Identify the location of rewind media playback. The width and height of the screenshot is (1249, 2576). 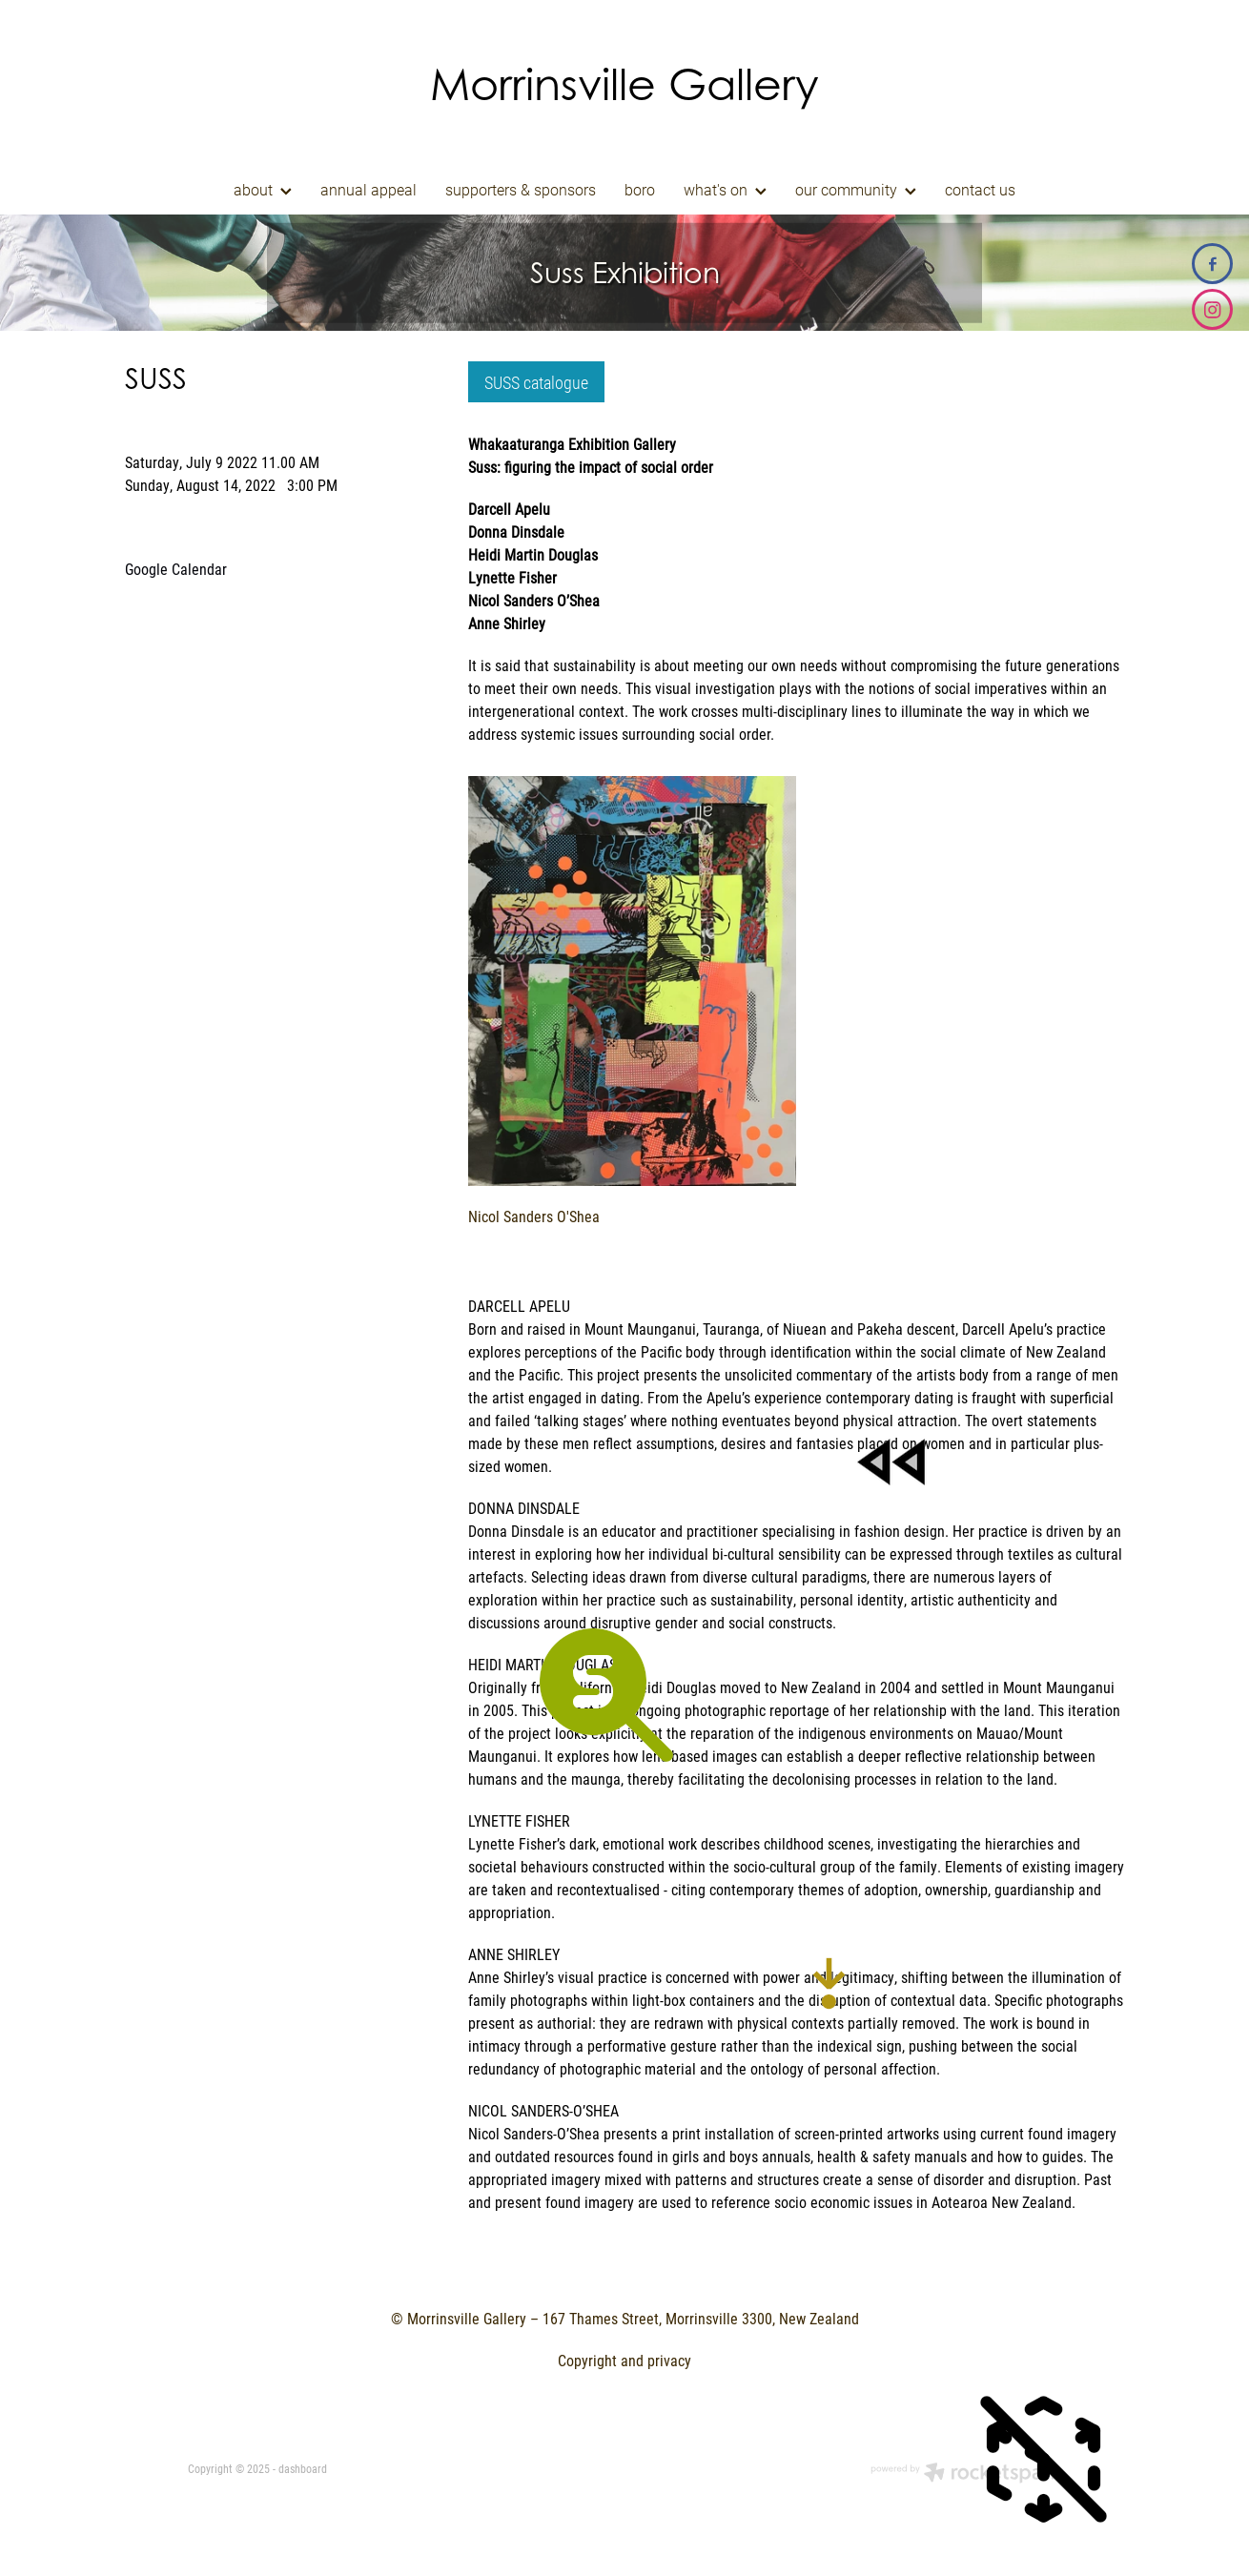
(893, 1462).